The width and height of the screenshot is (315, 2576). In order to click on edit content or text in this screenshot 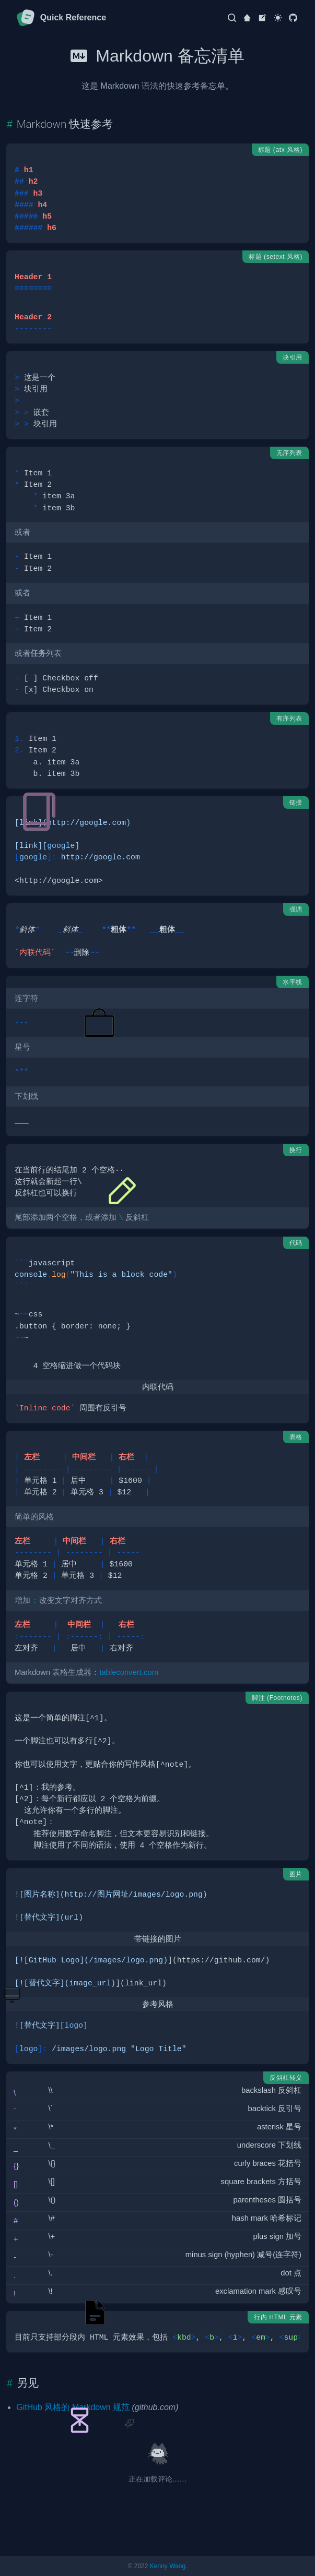, I will do `click(122, 1191)`.